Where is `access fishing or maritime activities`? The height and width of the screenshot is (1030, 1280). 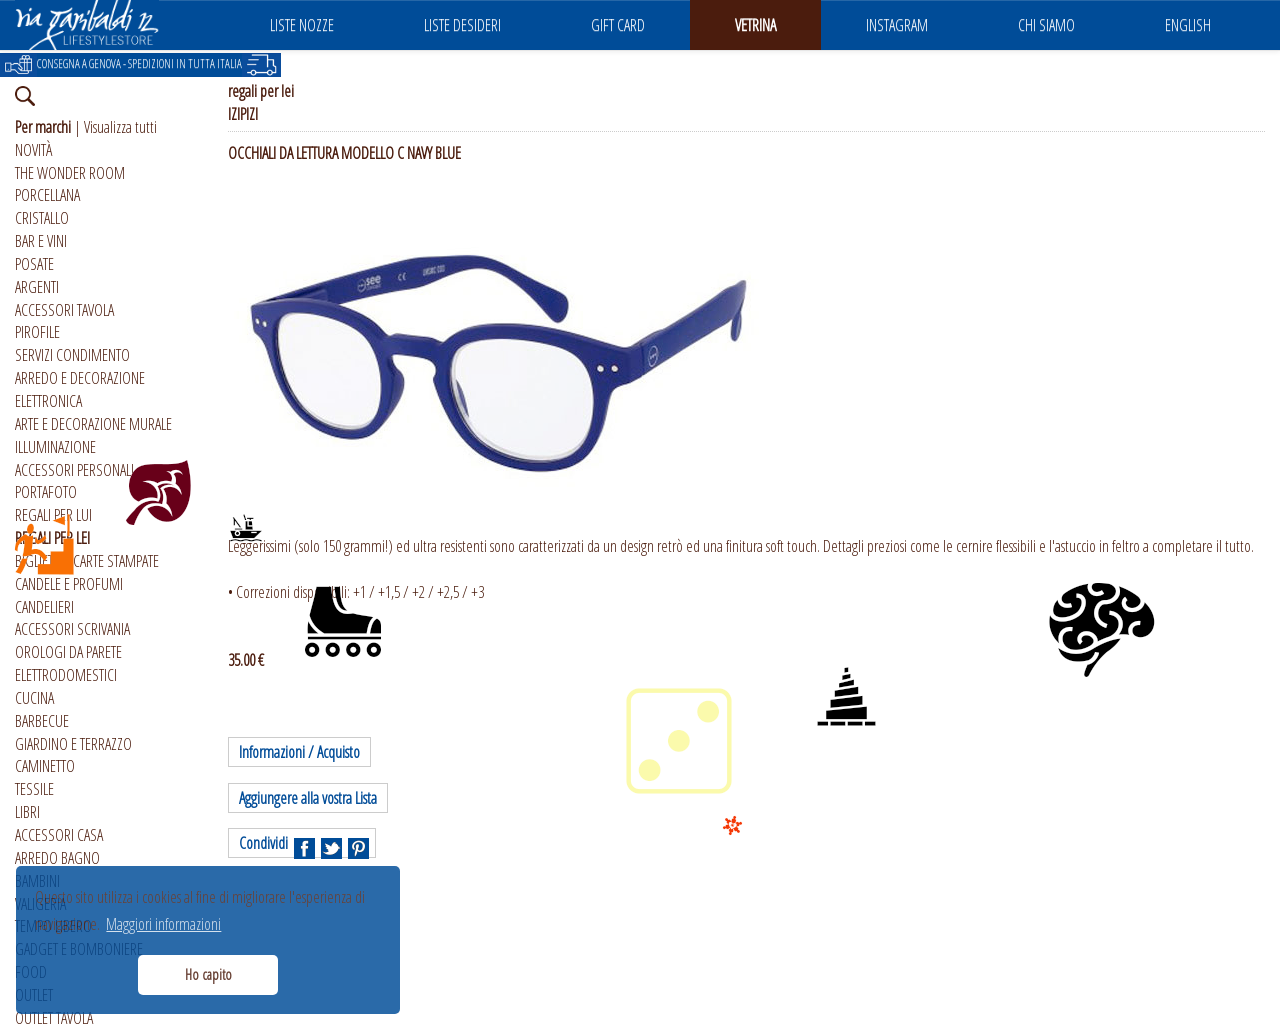 access fishing or maritime activities is located at coordinates (246, 527).